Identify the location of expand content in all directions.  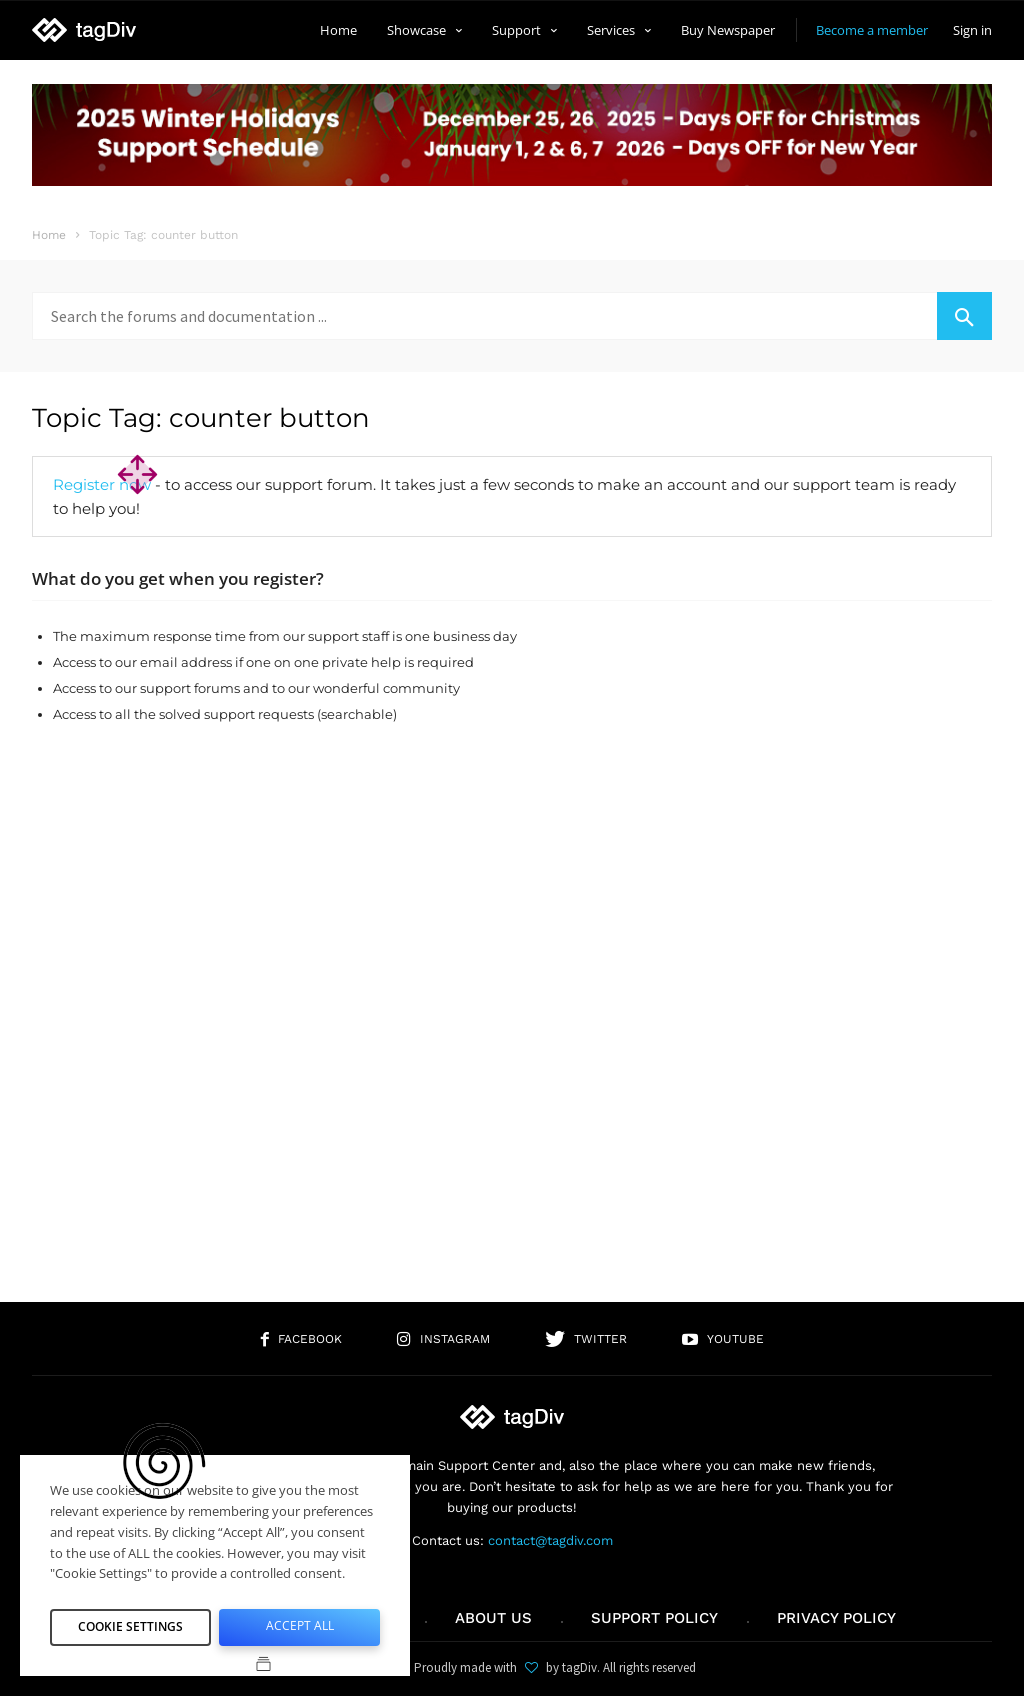
(137, 474).